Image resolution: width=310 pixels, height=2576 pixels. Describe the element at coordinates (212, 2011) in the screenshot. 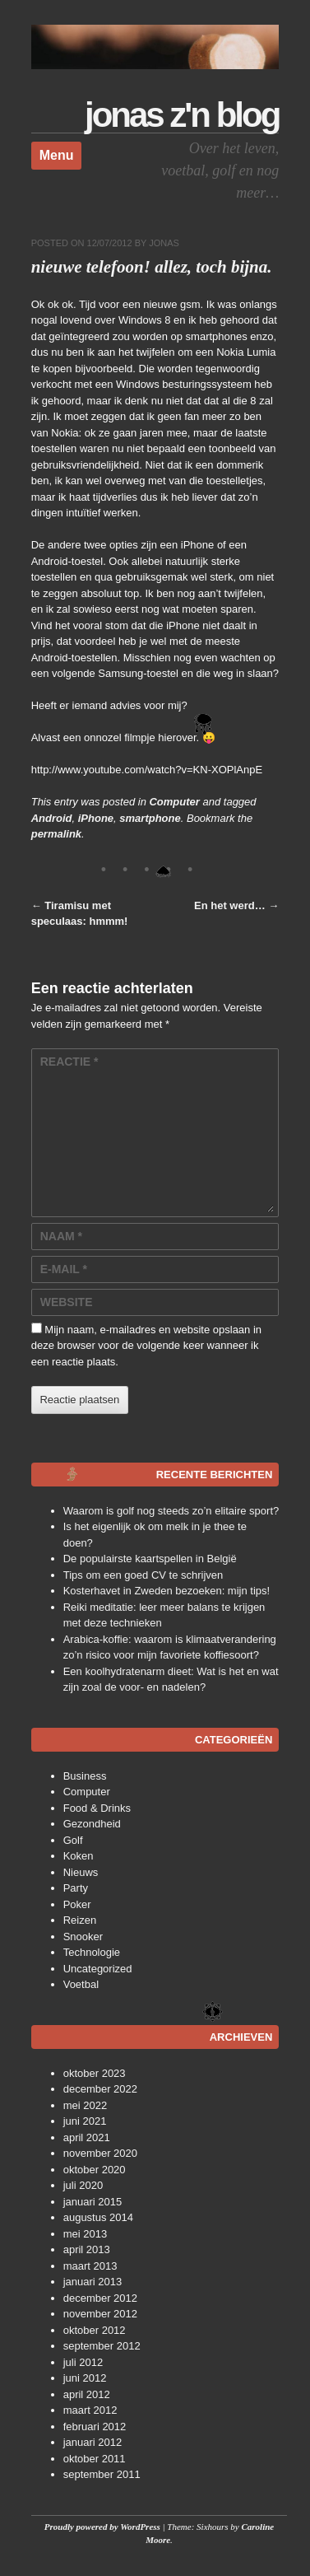

I see `activate surveillance or watch mode` at that location.